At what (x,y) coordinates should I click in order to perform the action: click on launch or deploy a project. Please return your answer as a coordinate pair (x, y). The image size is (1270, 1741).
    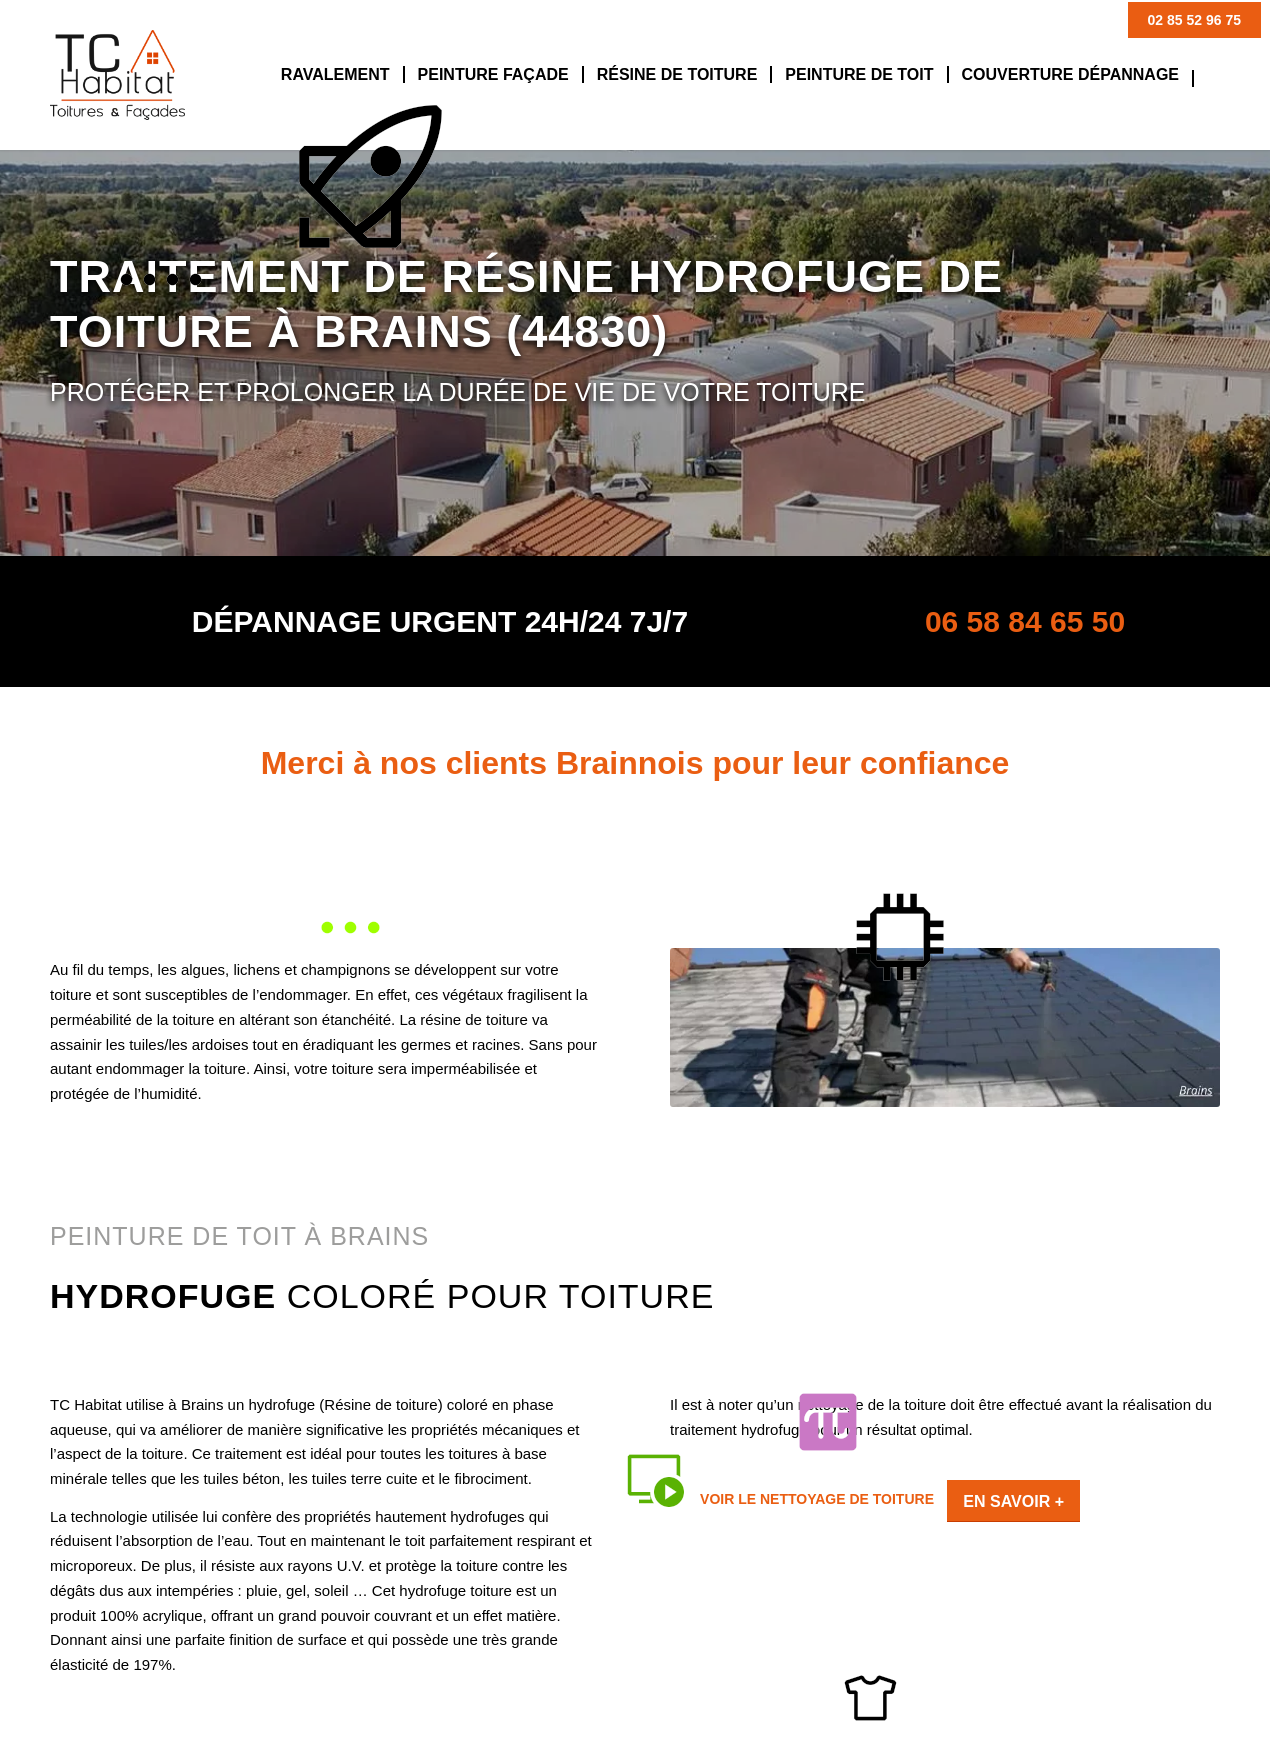
    Looking at the image, I should click on (370, 176).